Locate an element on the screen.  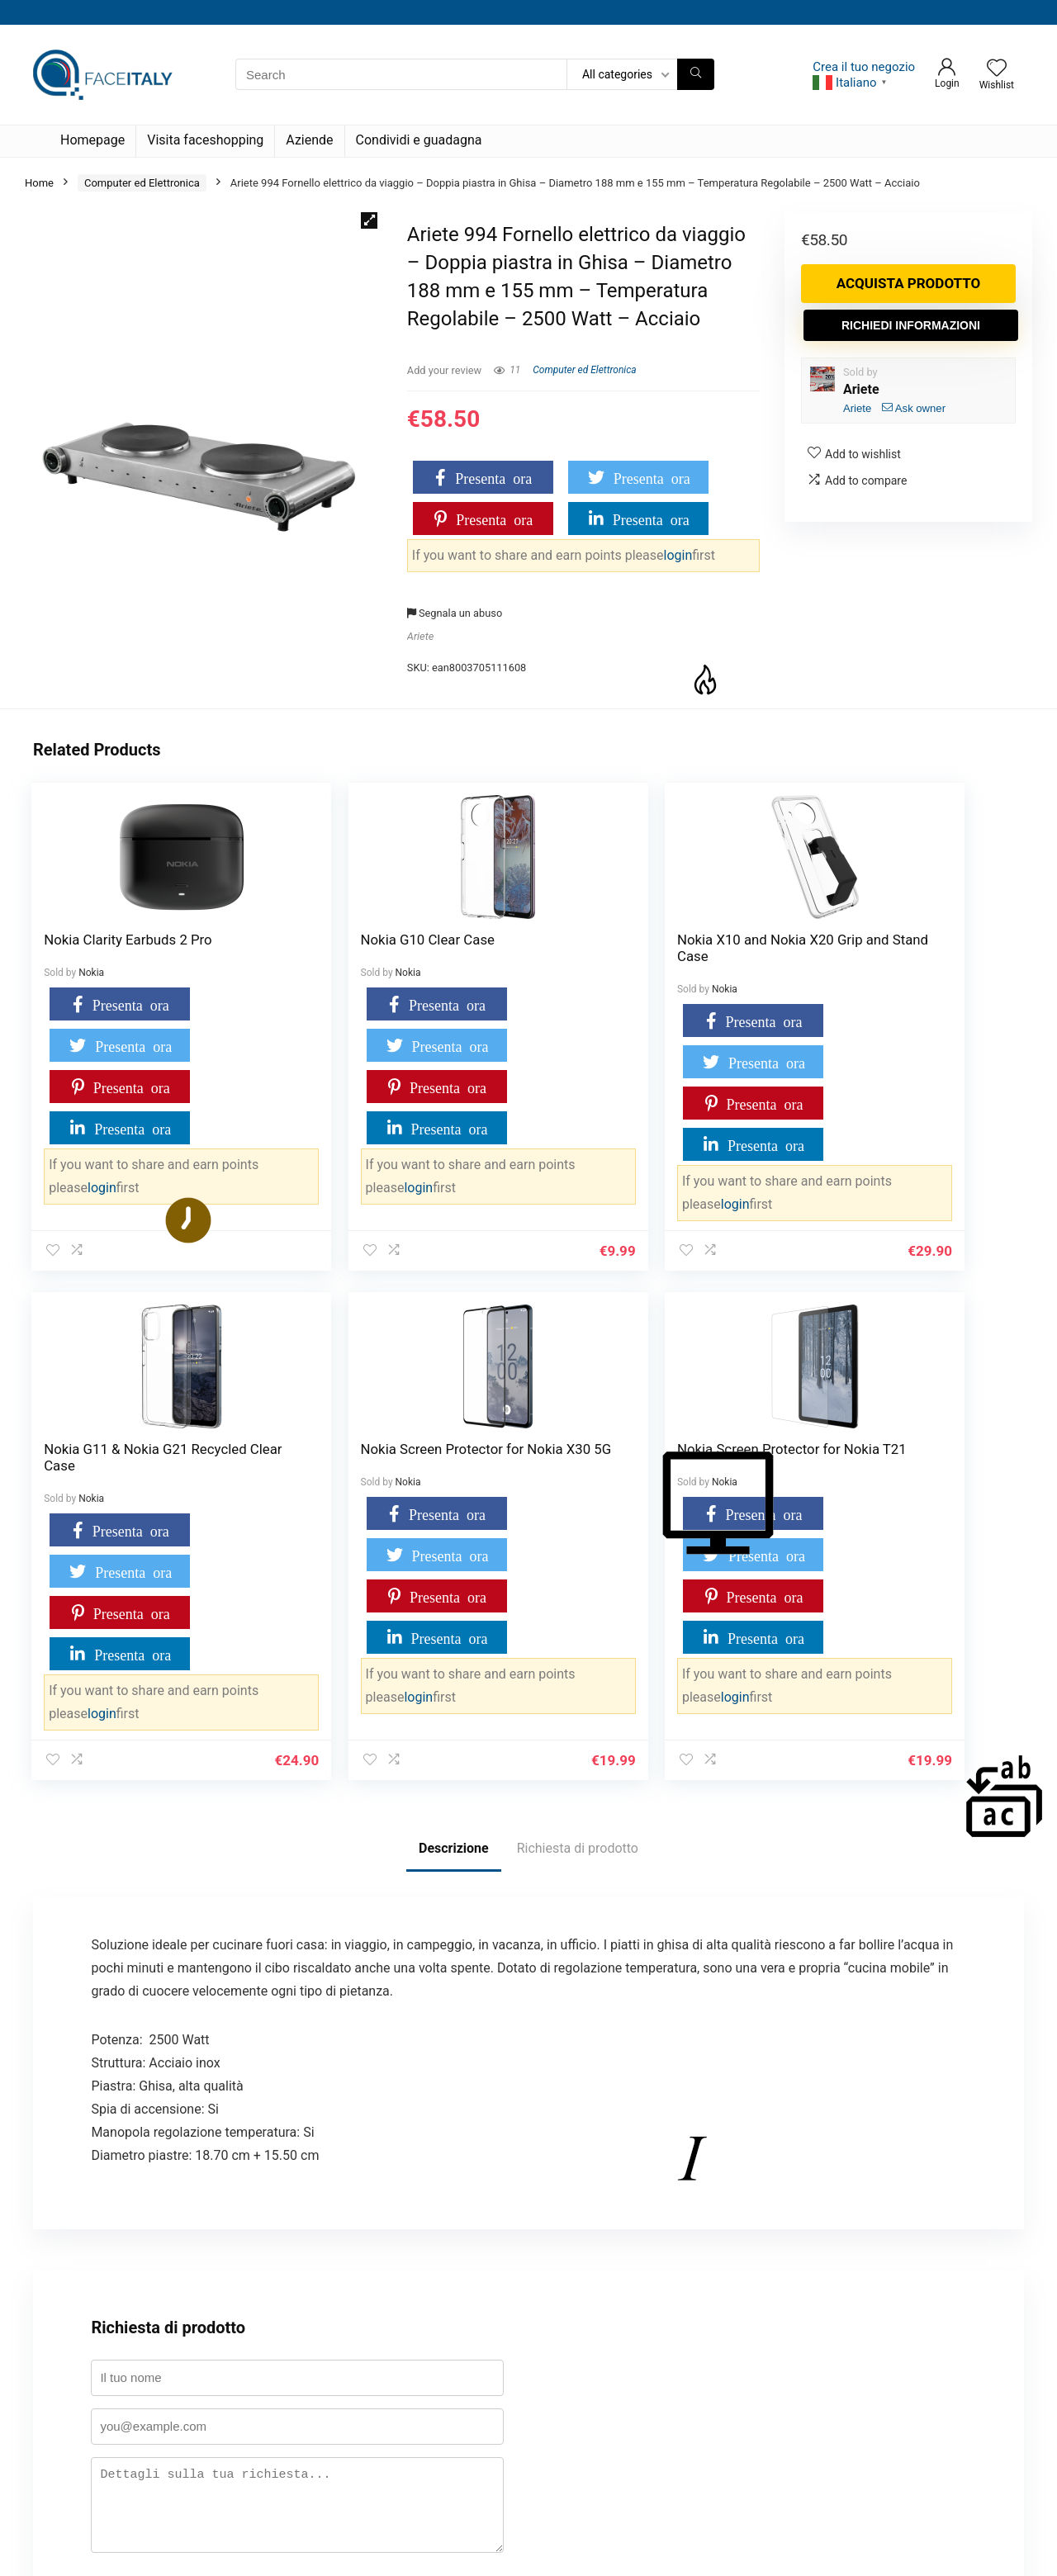
indicates trending or popular content is located at coordinates (705, 680).